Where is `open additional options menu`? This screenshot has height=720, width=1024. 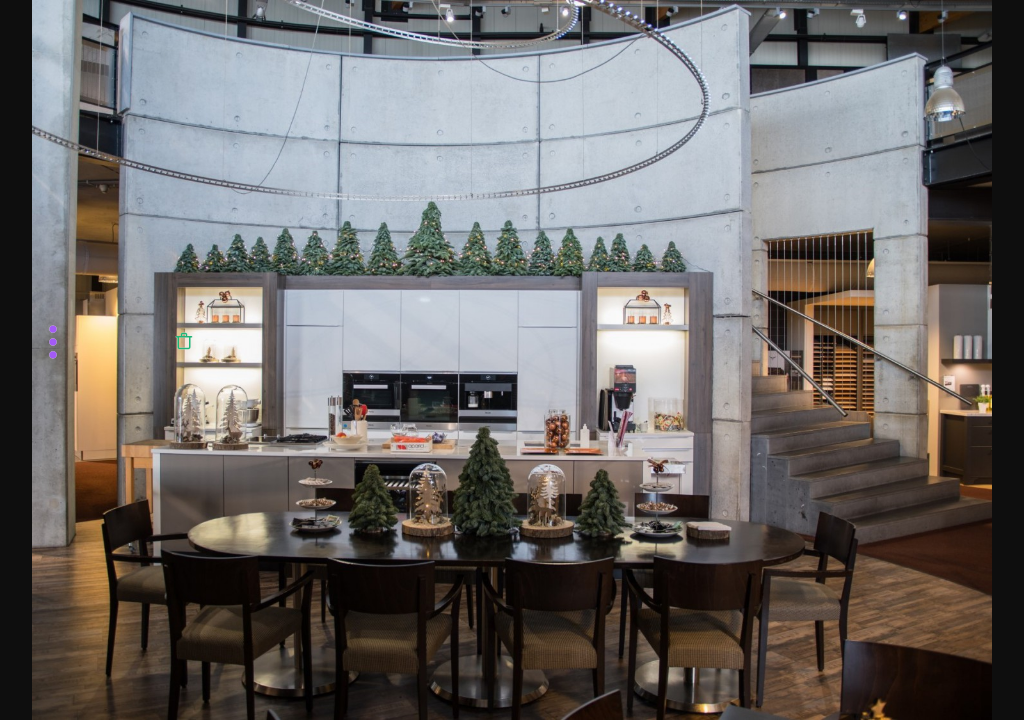
open additional options menu is located at coordinates (53, 342).